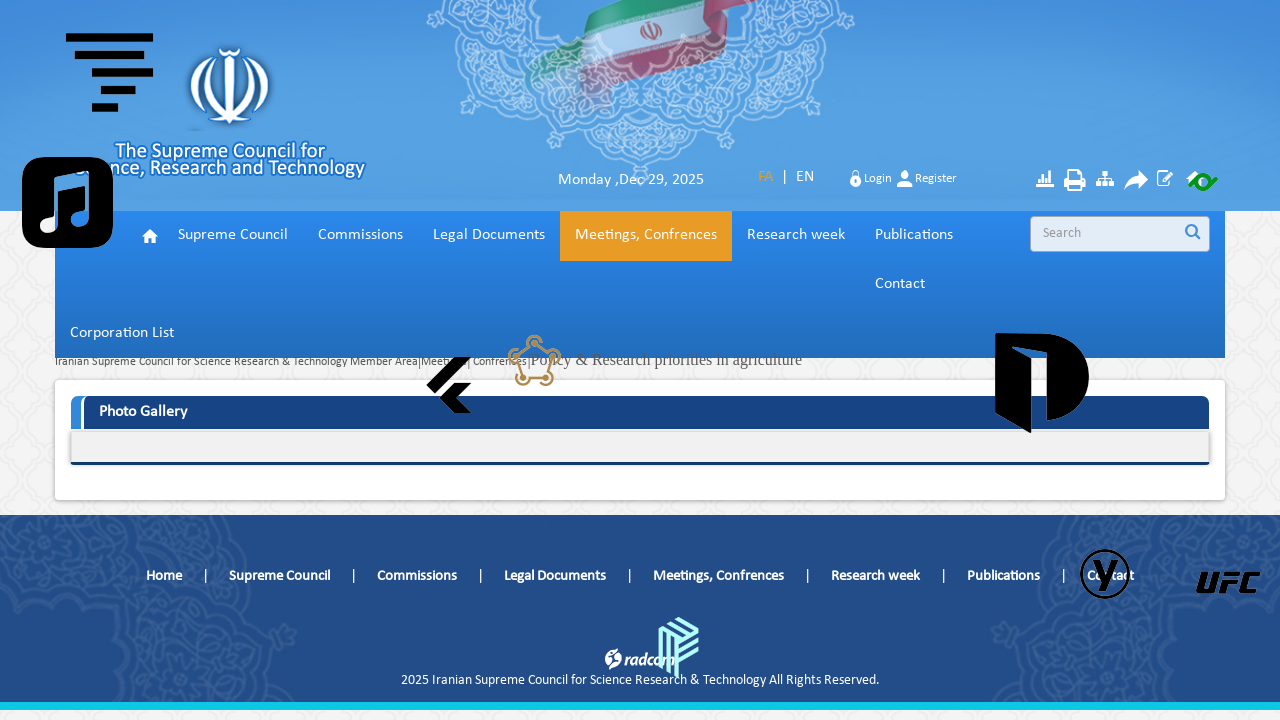 The width and height of the screenshot is (1280, 720). Describe the element at coordinates (678, 647) in the screenshot. I see `link to Pusher real-time messaging services` at that location.